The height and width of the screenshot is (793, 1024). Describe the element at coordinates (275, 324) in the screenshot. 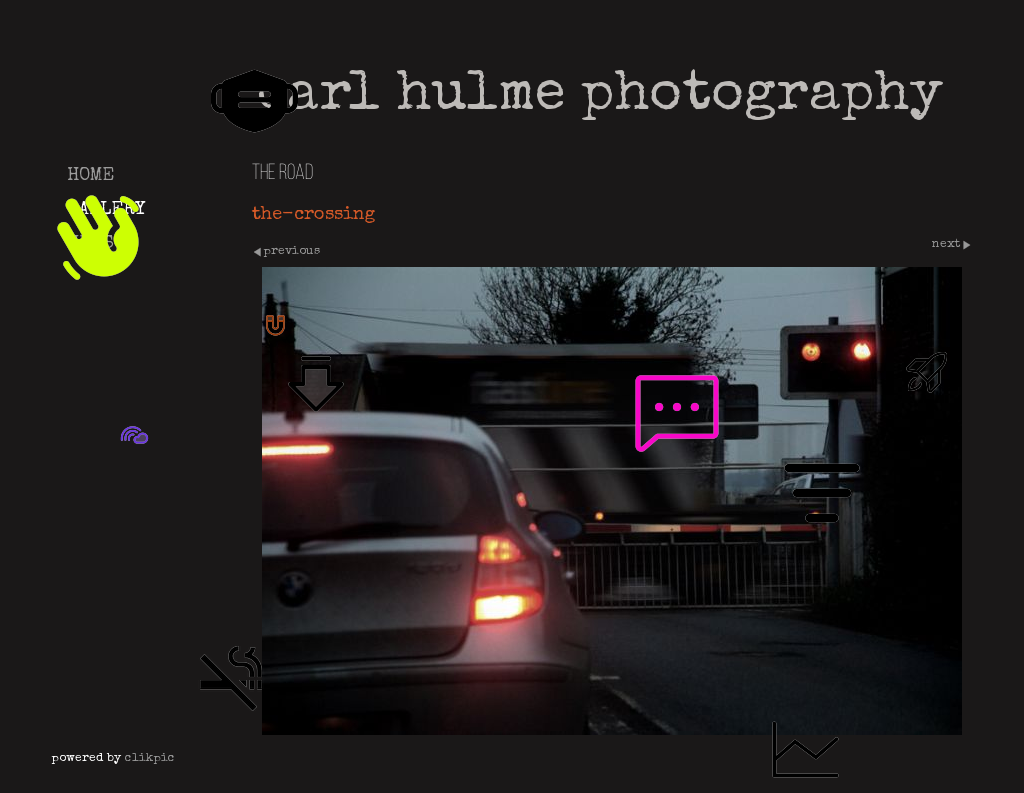

I see `activate magnetic snap or alignment tool` at that location.